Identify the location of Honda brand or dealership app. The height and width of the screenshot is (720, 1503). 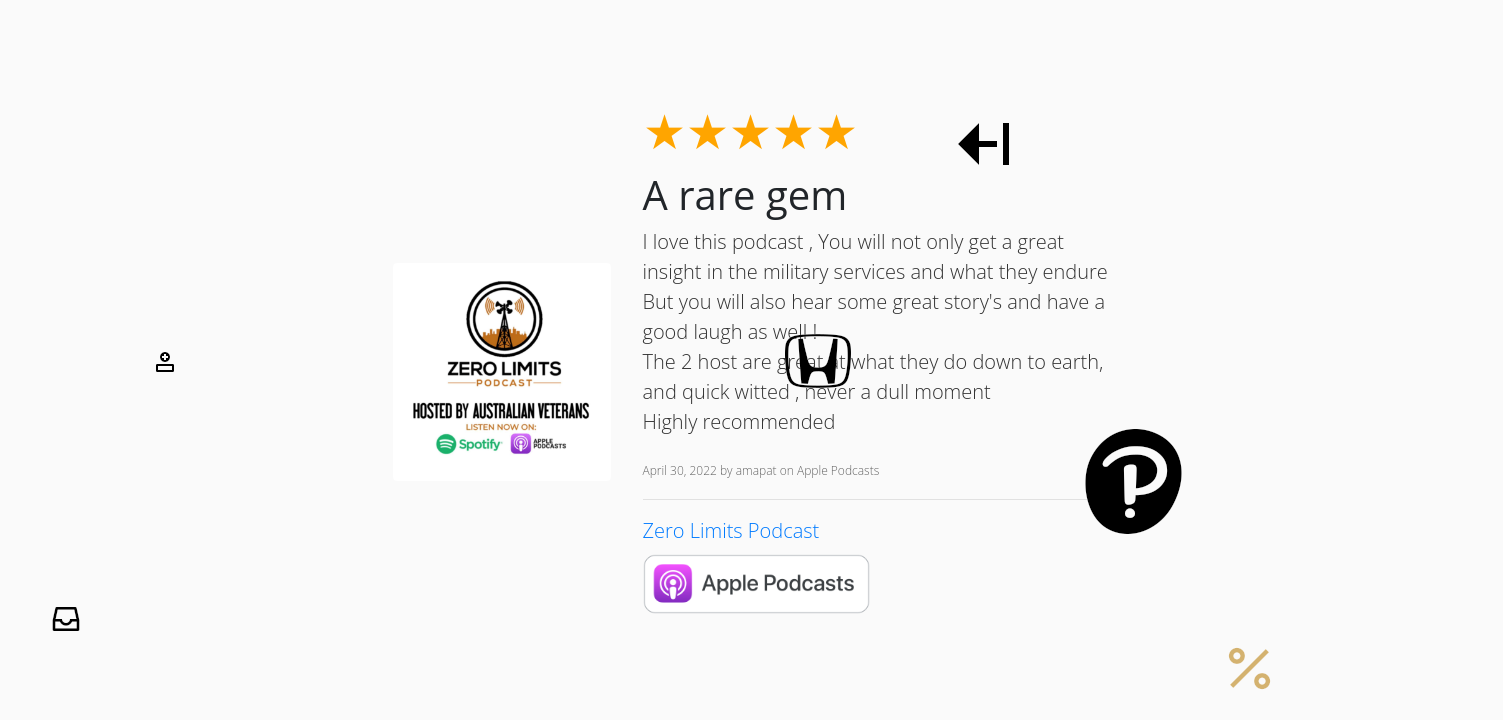
(818, 361).